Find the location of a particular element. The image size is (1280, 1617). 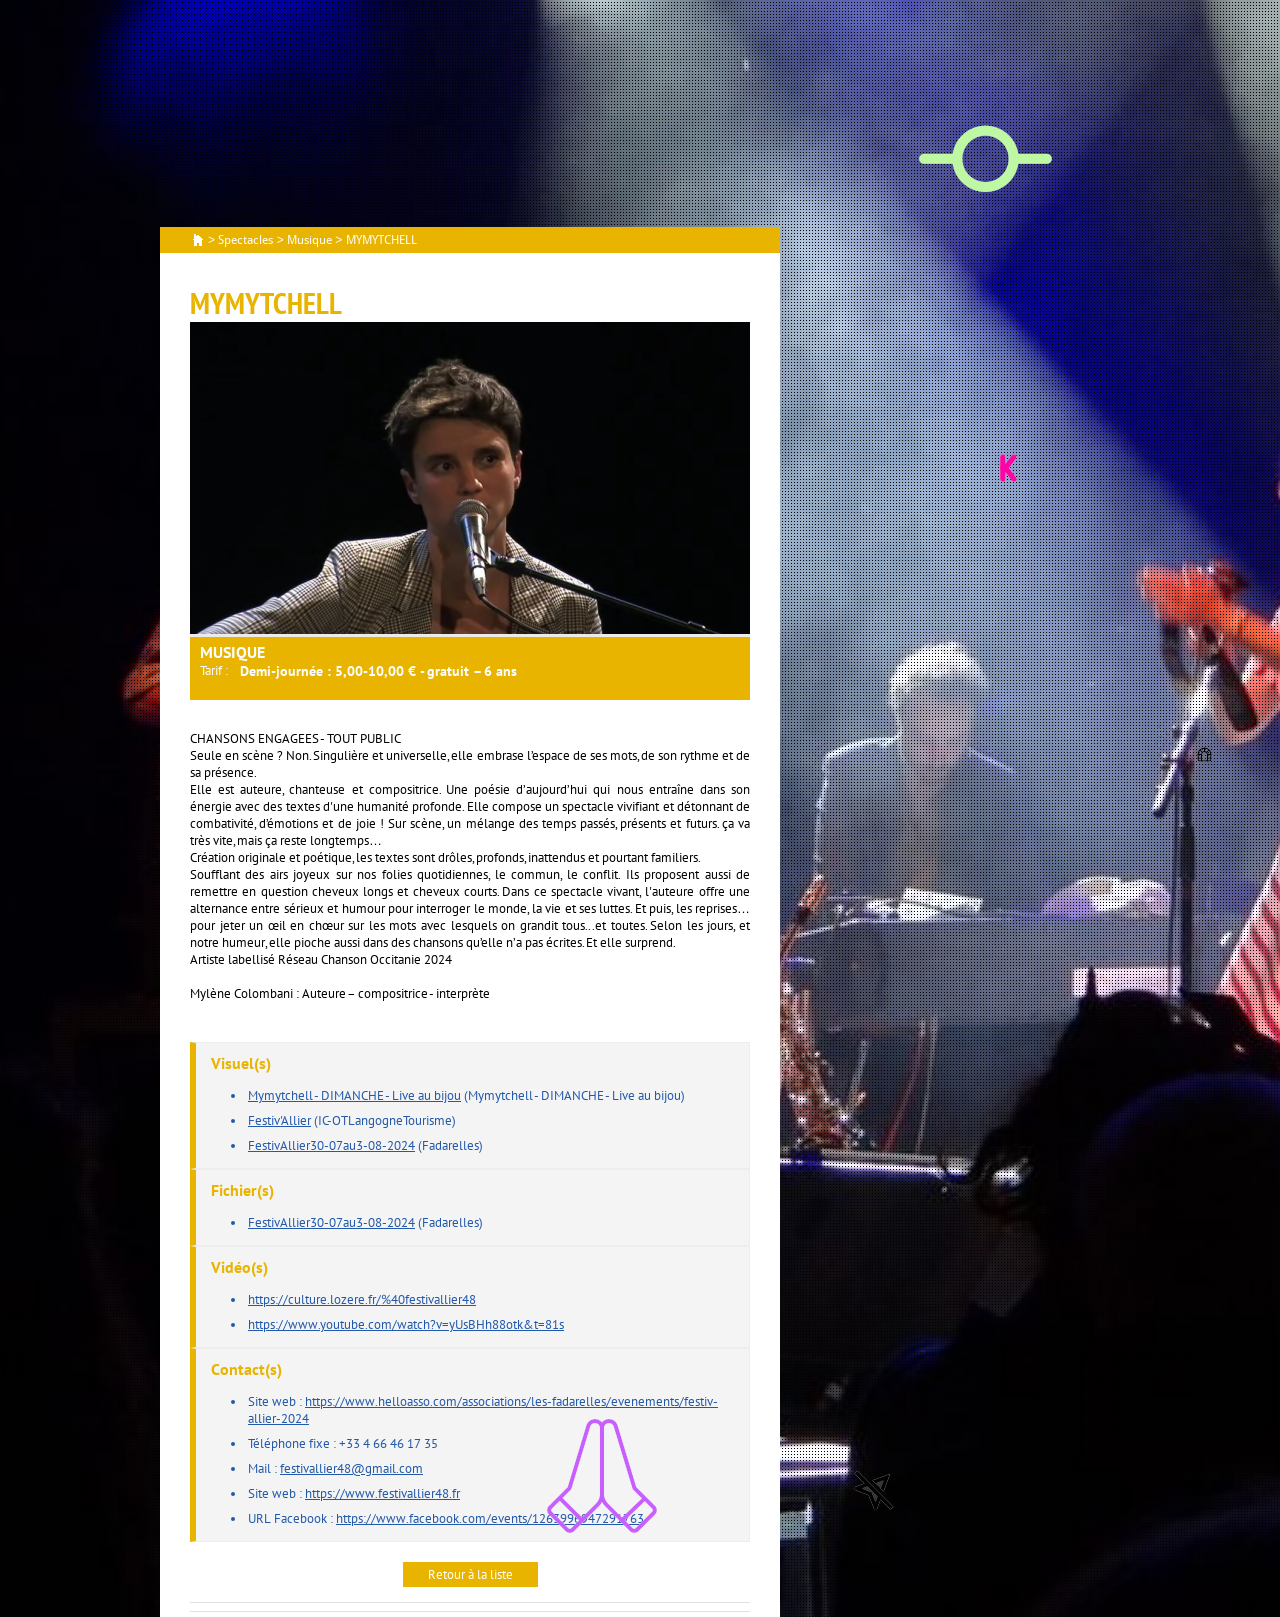

access tunnel or underground passage information is located at coordinates (1204, 754).